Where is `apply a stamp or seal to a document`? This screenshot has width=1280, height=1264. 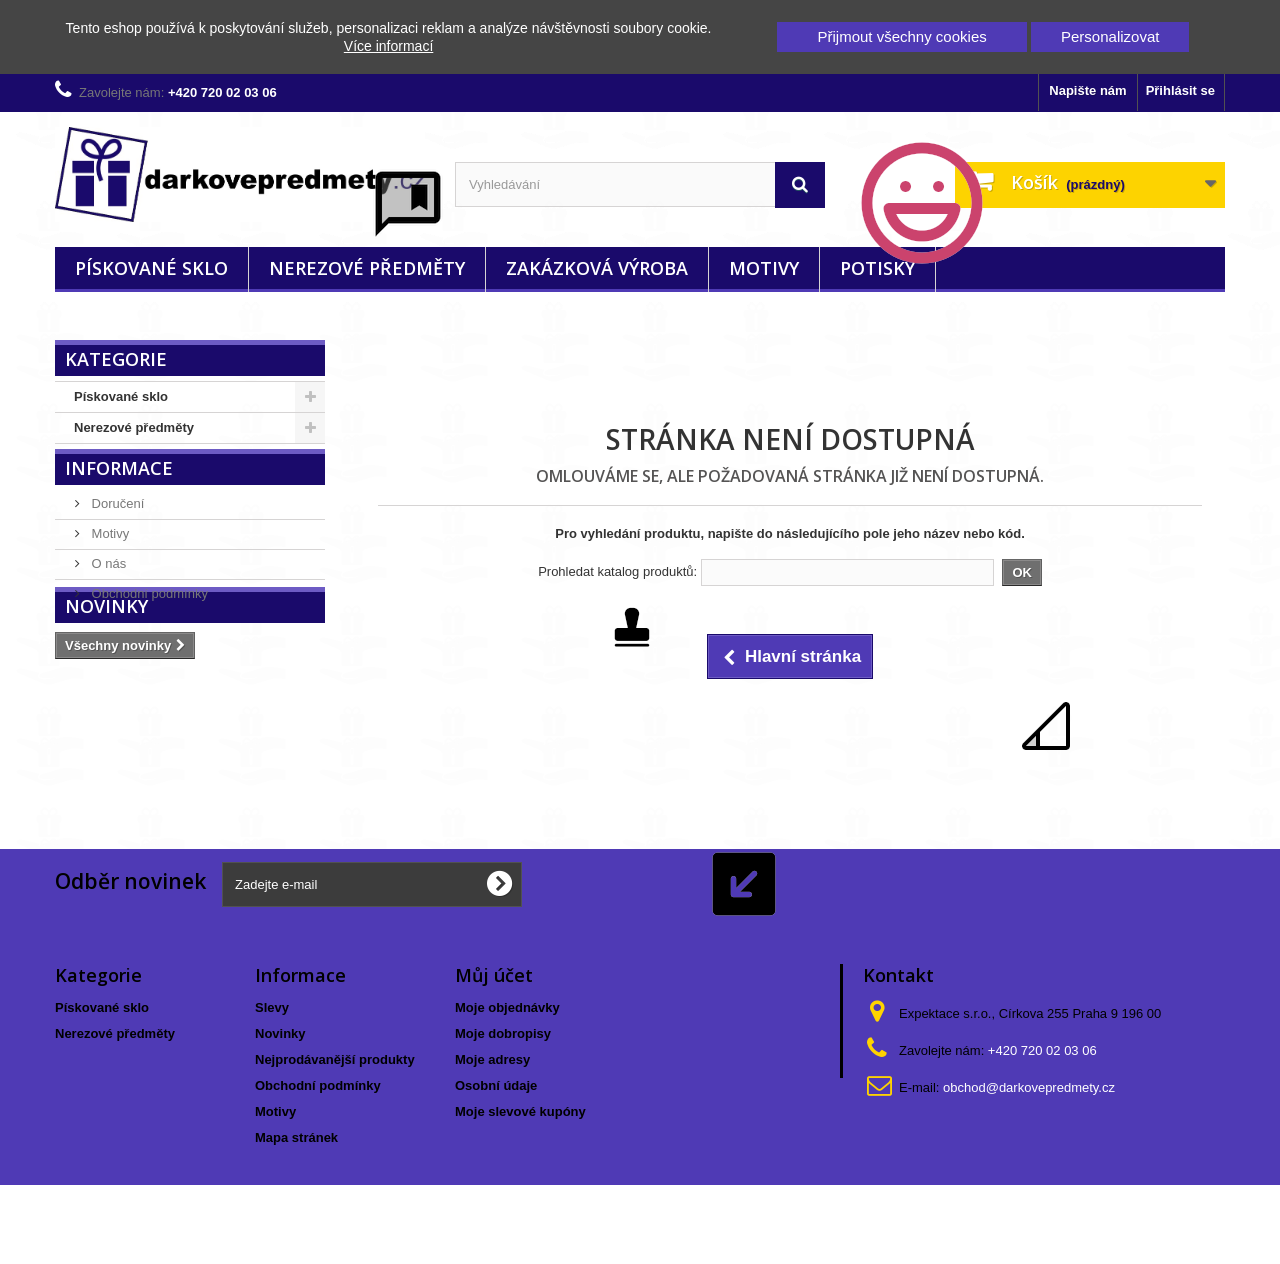
apply a stamp or seal to a document is located at coordinates (632, 628).